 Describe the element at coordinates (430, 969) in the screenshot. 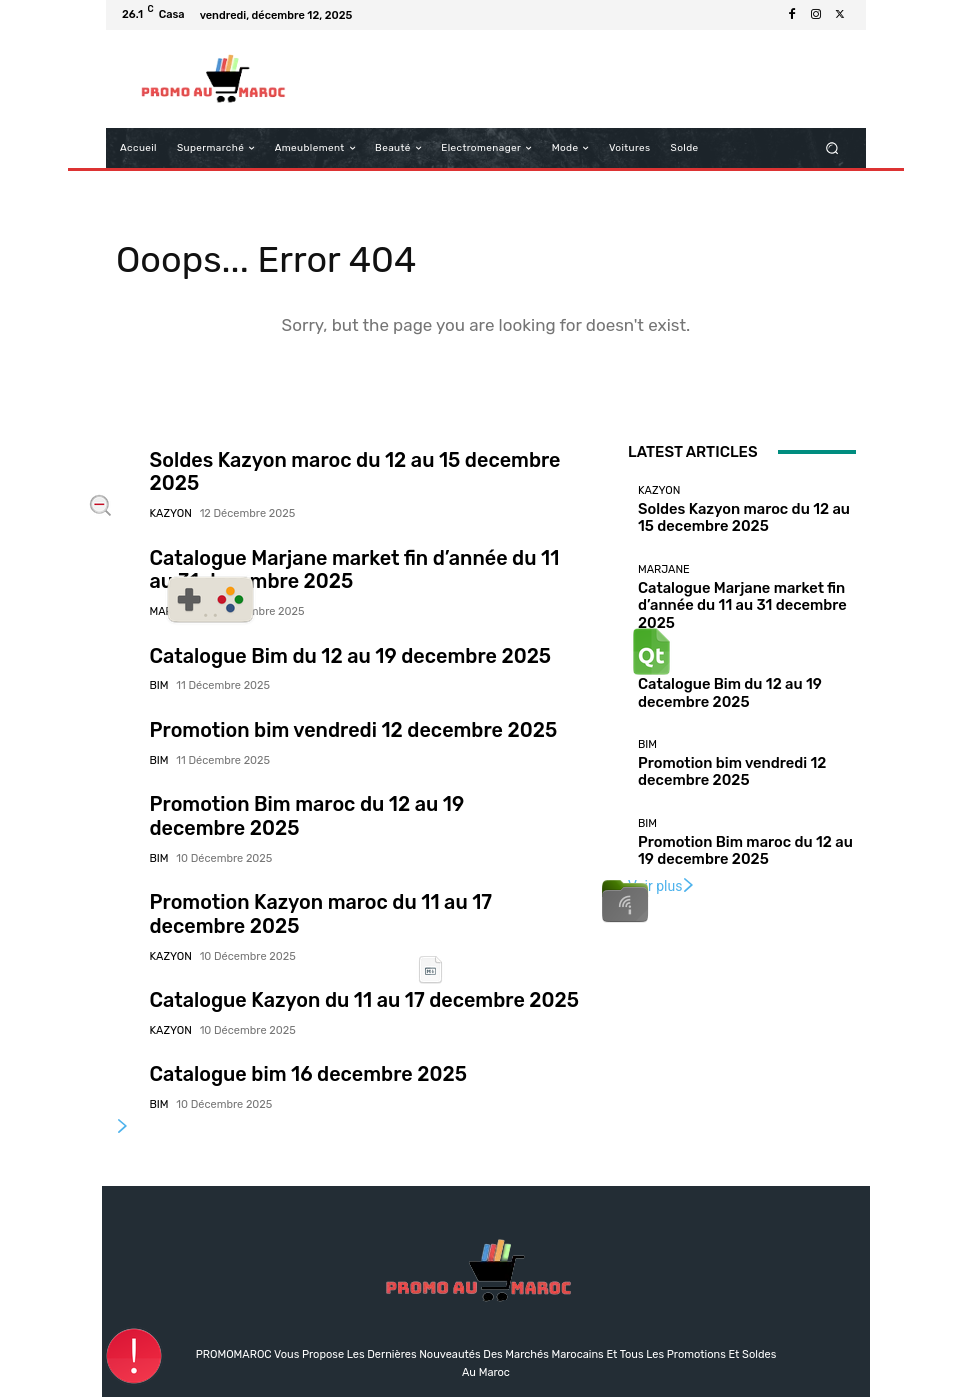

I see `a markdown text file` at that location.